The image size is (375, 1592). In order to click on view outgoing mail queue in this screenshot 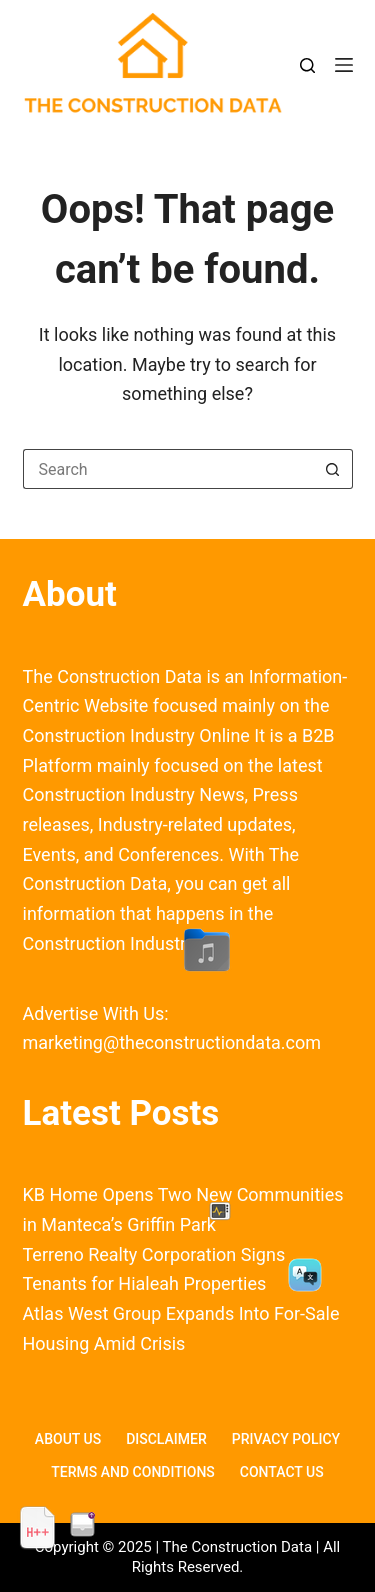, I will do `click(82, 1524)`.